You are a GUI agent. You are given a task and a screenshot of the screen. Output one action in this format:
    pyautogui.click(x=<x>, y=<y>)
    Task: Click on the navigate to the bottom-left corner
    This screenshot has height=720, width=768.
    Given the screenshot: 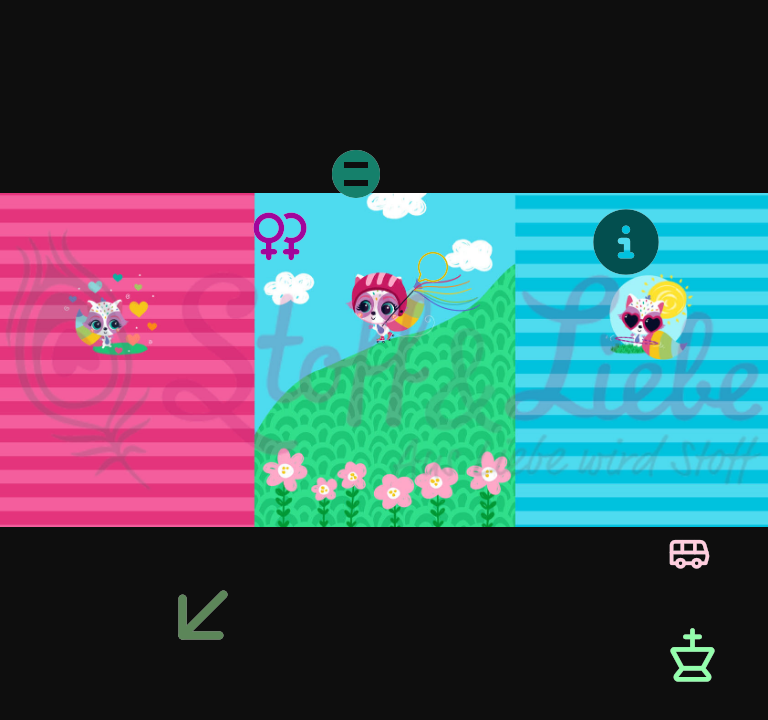 What is the action you would take?
    pyautogui.click(x=203, y=615)
    